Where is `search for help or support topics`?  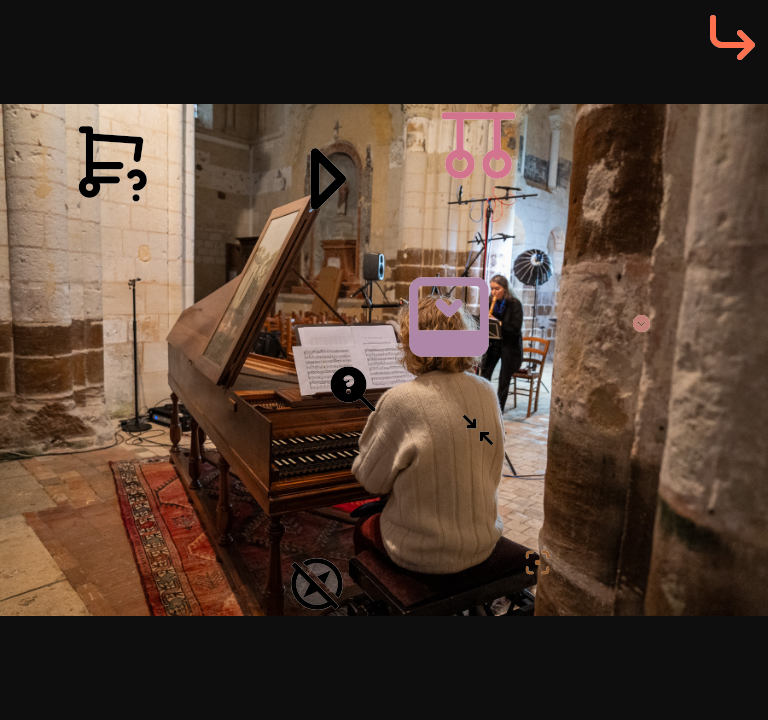
search for help or support topics is located at coordinates (353, 389).